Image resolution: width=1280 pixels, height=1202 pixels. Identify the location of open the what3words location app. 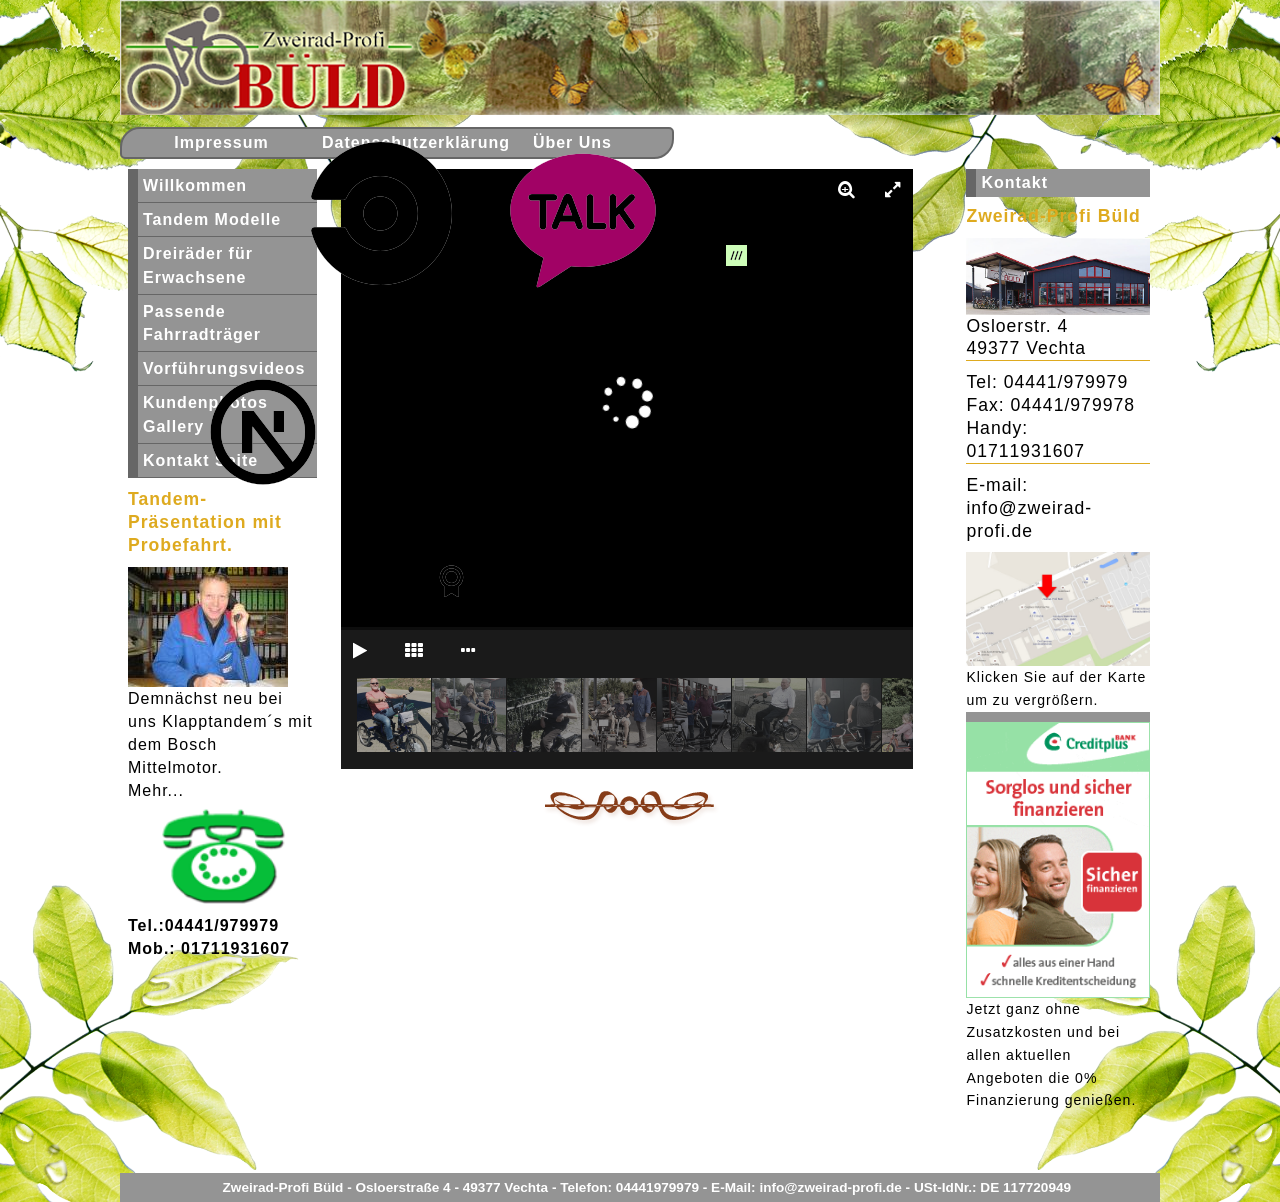
(736, 255).